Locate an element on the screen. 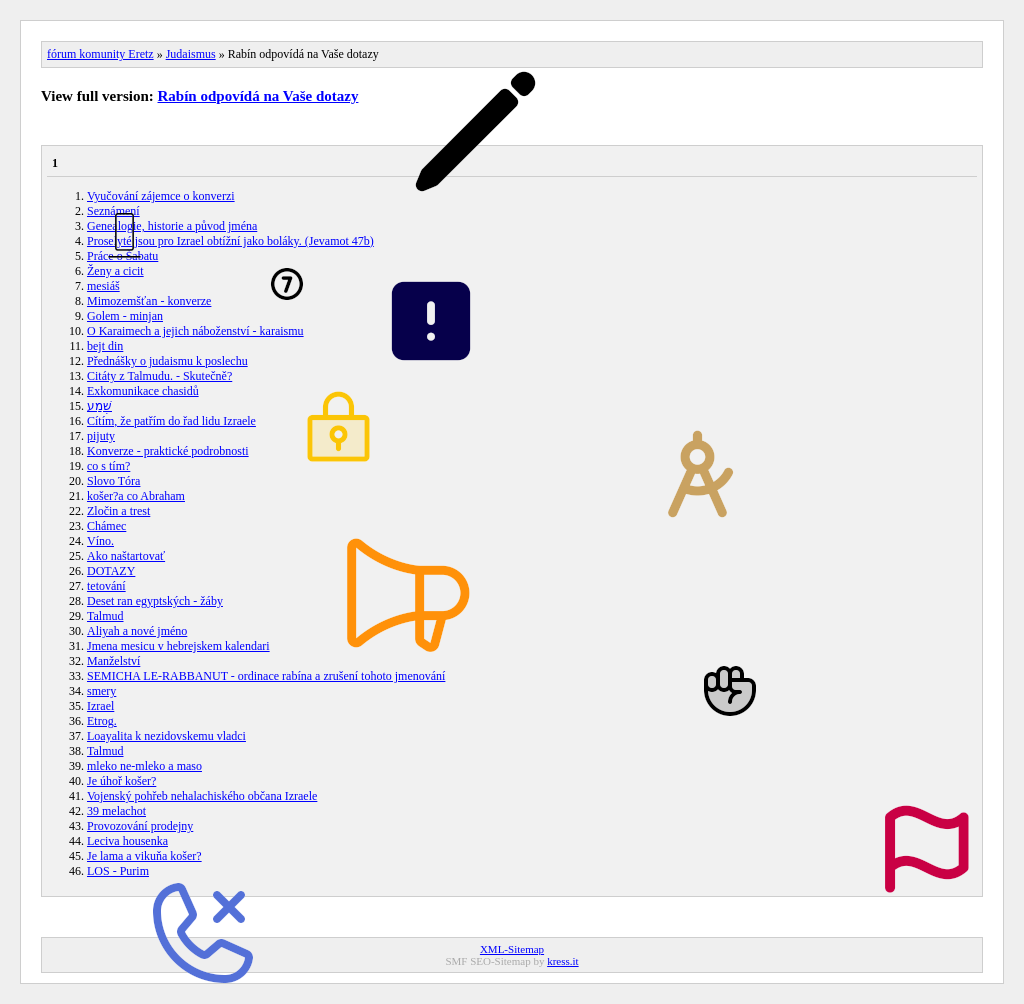 This screenshot has height=1004, width=1024. flag or mark an item for follow-up is located at coordinates (923, 847).